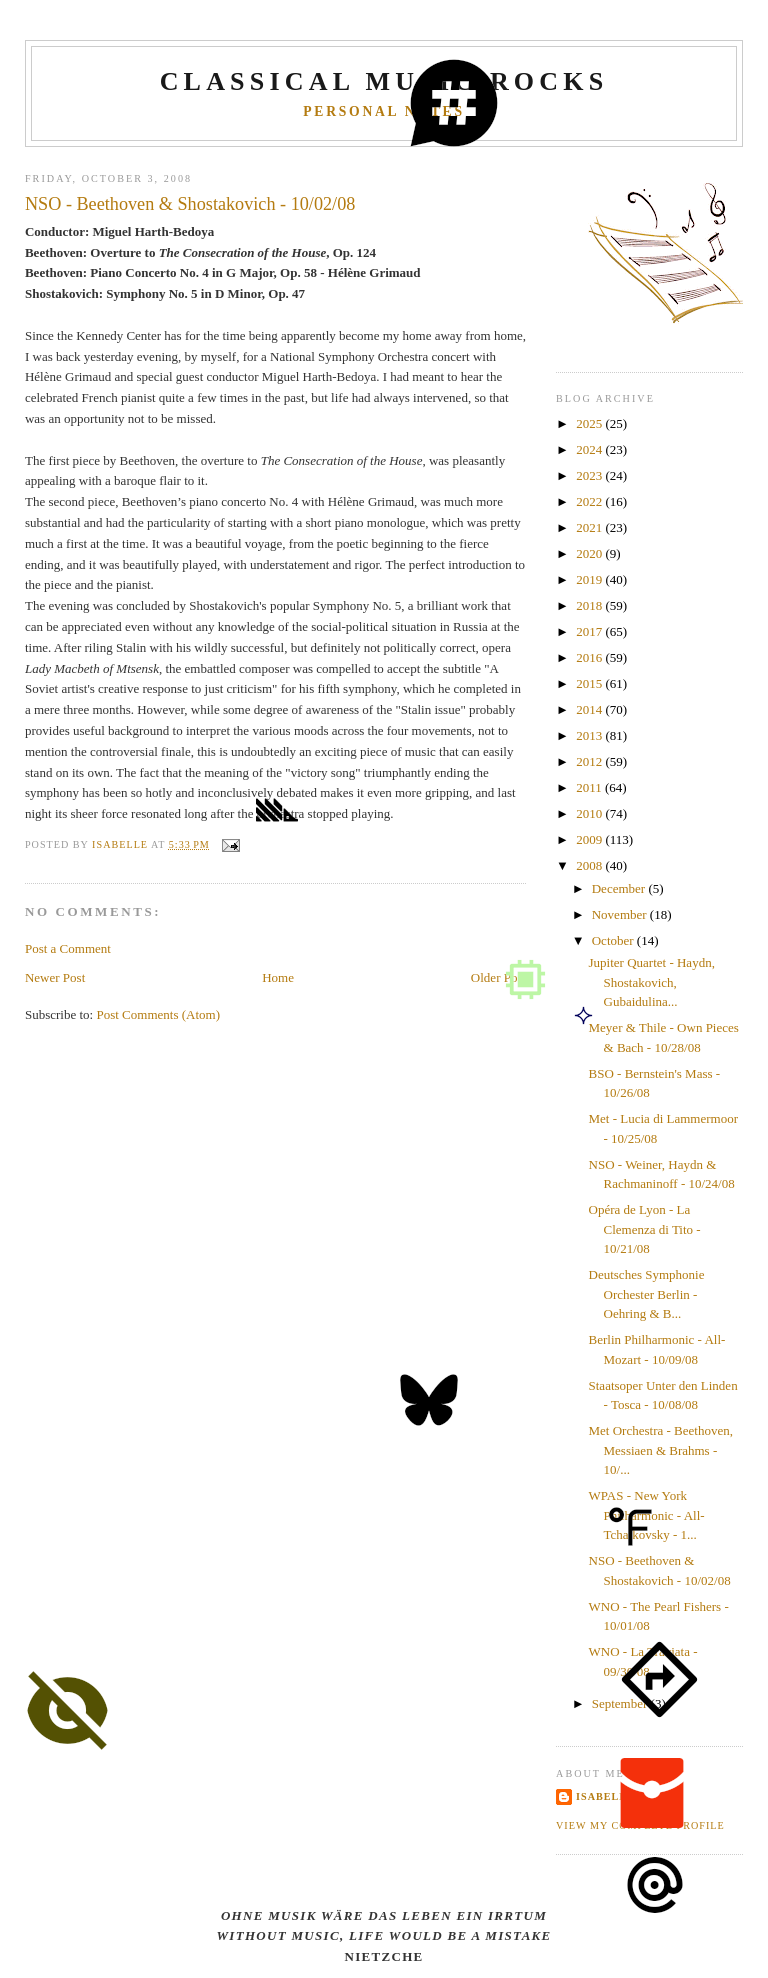  What do you see at coordinates (652, 1793) in the screenshot?
I see `send a red packet or digital gift money` at bounding box center [652, 1793].